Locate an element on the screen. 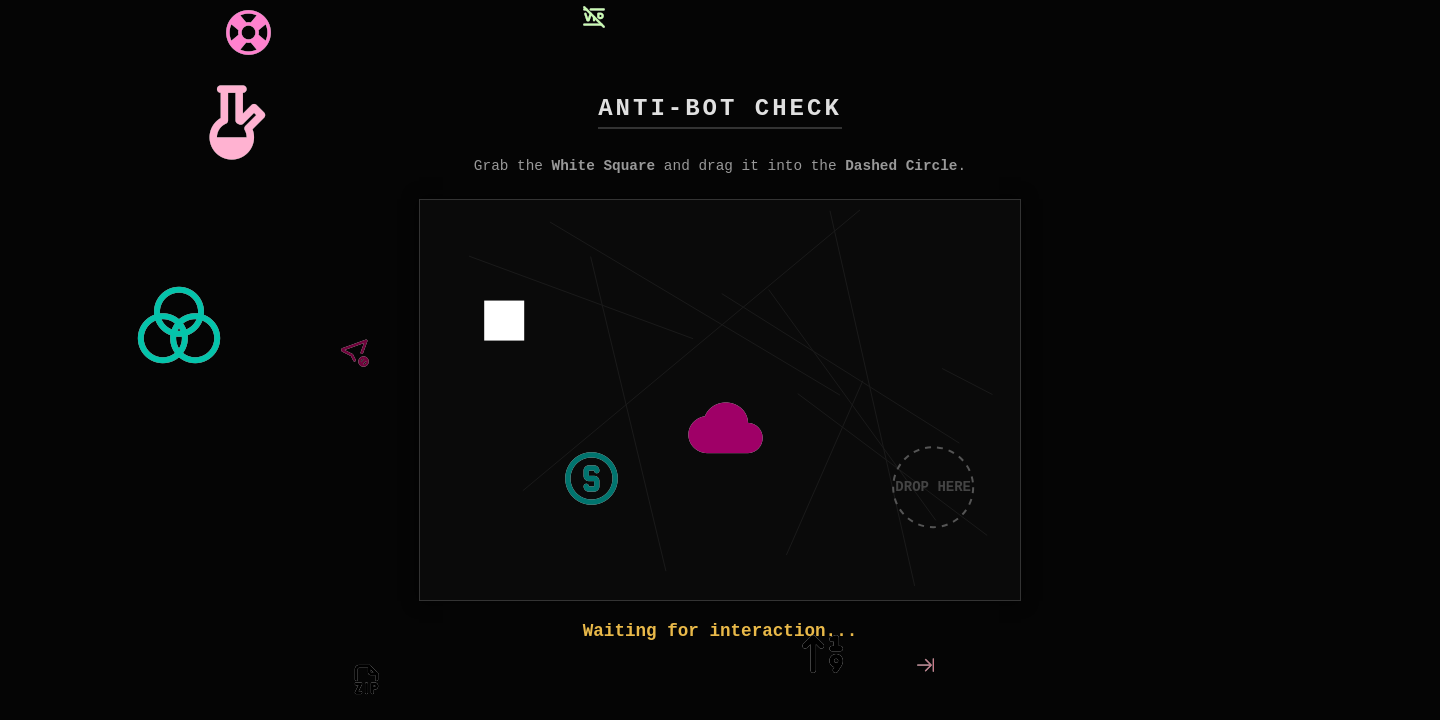  disable location sharing is located at coordinates (354, 352).